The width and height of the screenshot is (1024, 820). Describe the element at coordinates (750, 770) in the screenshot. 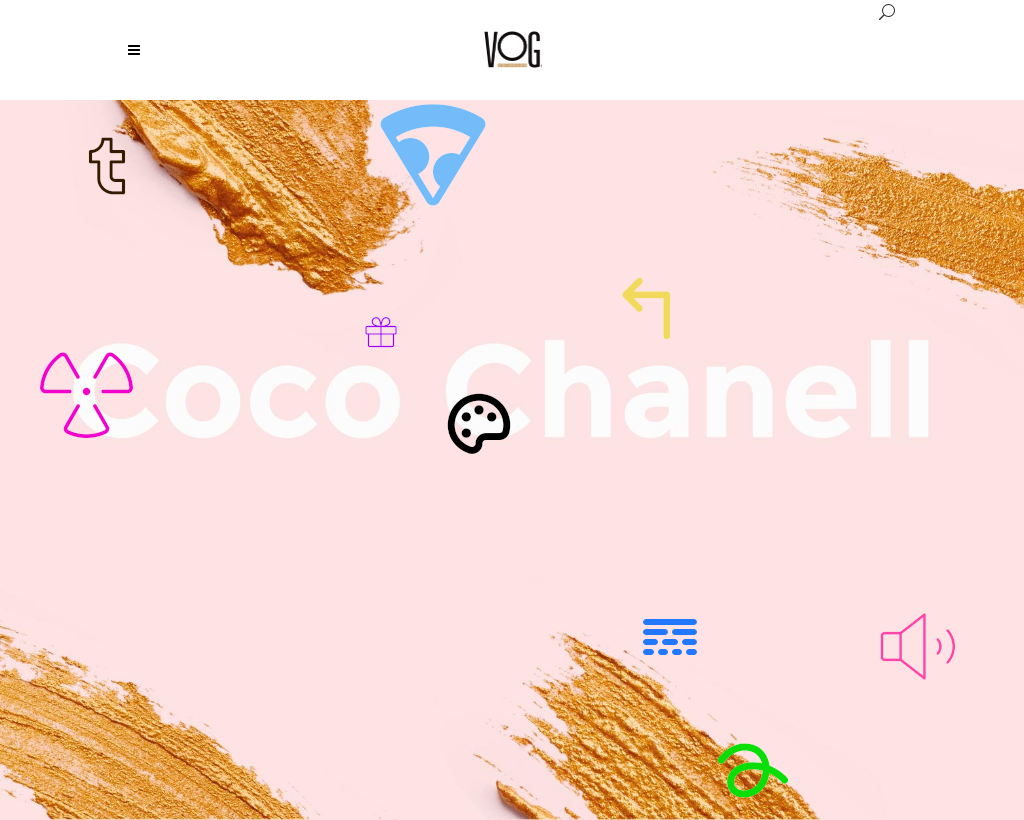

I see `freehand drawing or sketch tool` at that location.